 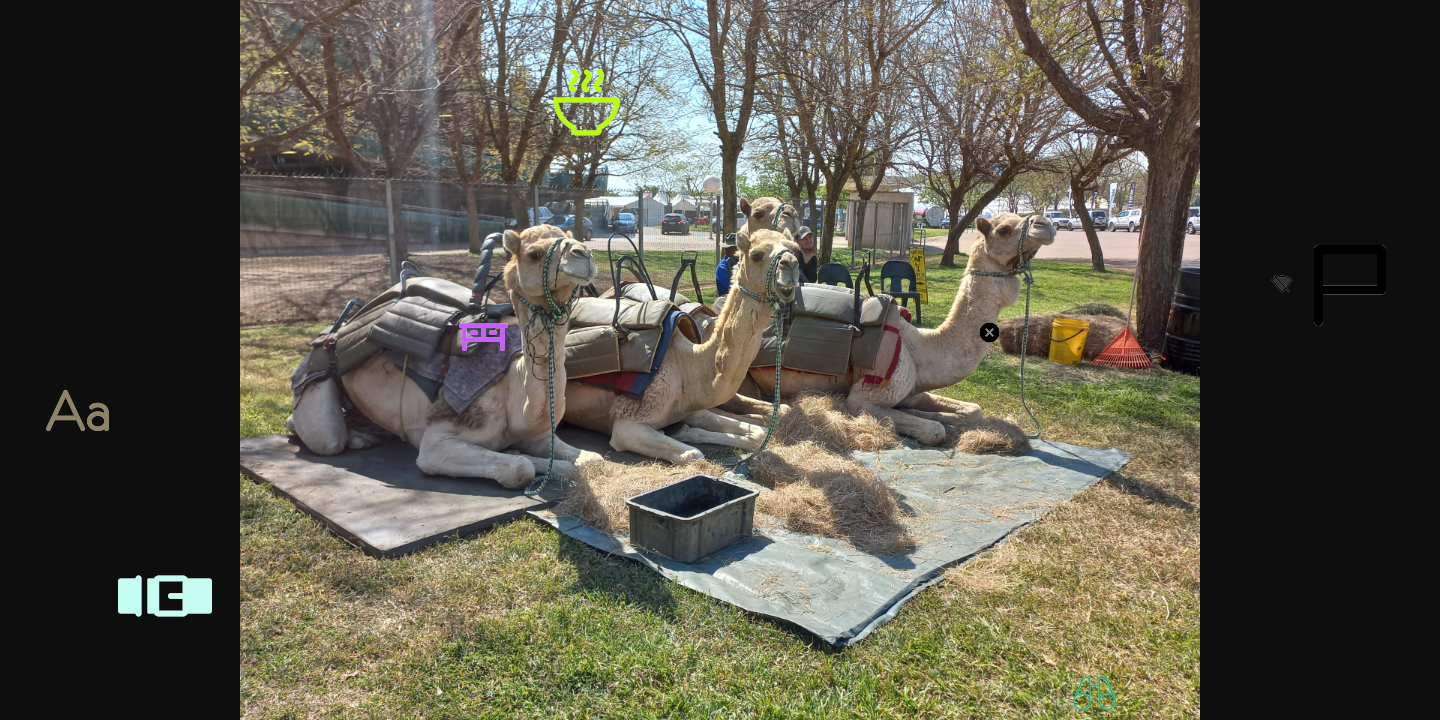 I want to click on access workspace or desk settings, so click(x=483, y=336).